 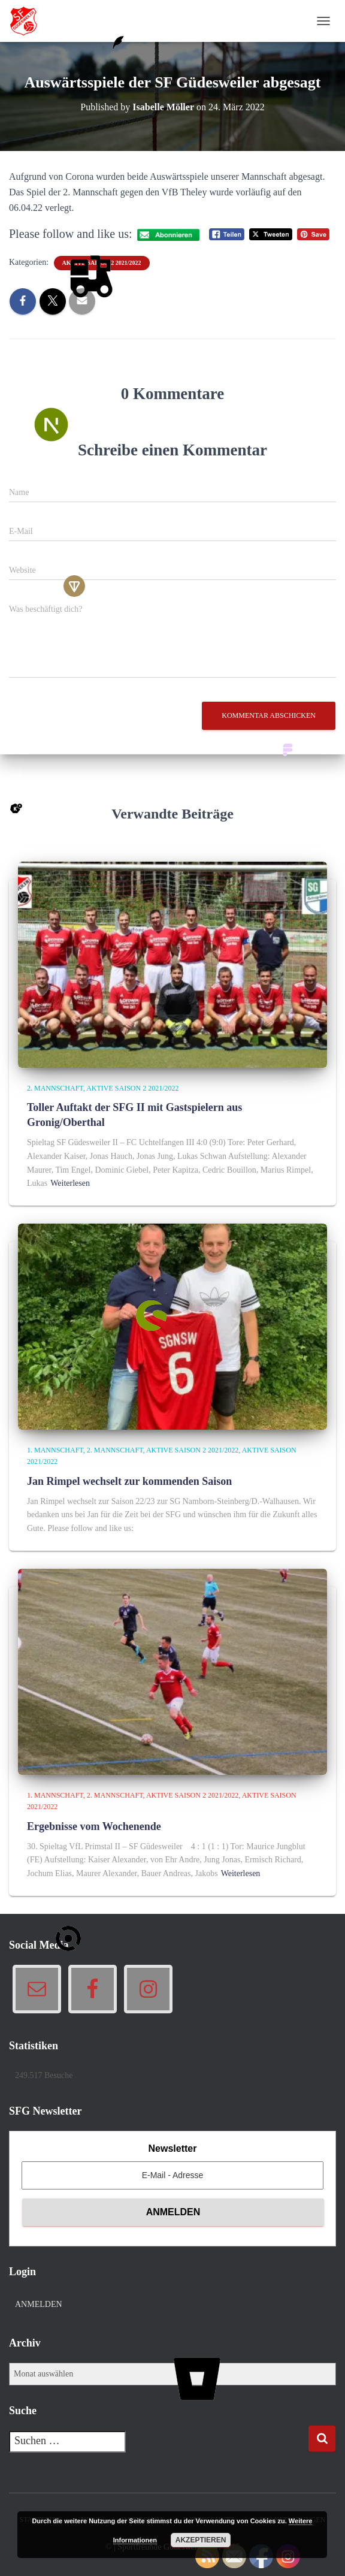 What do you see at coordinates (74, 586) in the screenshot?
I see `open TON wallet or blockchain app` at bounding box center [74, 586].